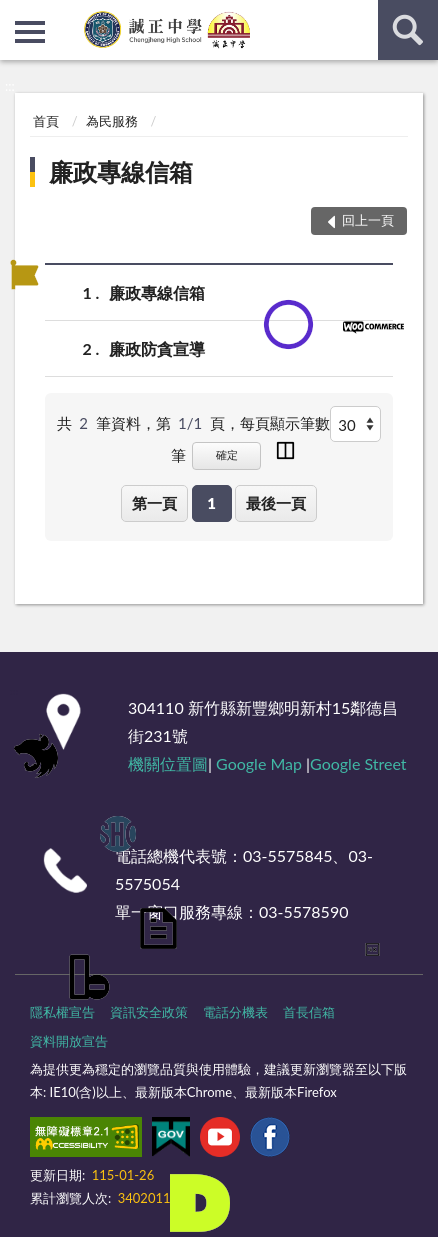 This screenshot has height=1237, width=438. I want to click on delete a column from a table or spreadsheet, so click(87, 977).